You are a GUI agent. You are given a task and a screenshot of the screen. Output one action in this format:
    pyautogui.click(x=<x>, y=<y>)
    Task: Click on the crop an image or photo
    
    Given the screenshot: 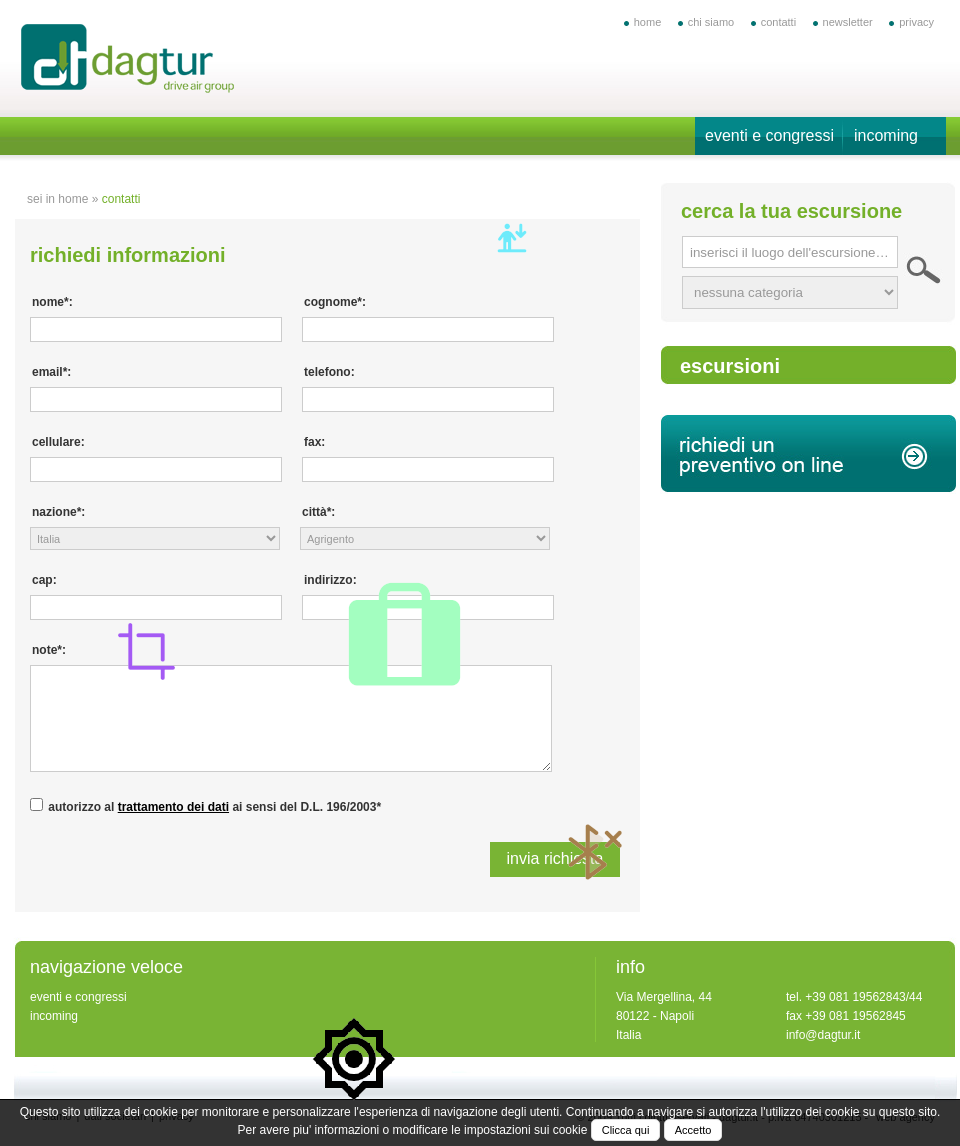 What is the action you would take?
    pyautogui.click(x=146, y=651)
    